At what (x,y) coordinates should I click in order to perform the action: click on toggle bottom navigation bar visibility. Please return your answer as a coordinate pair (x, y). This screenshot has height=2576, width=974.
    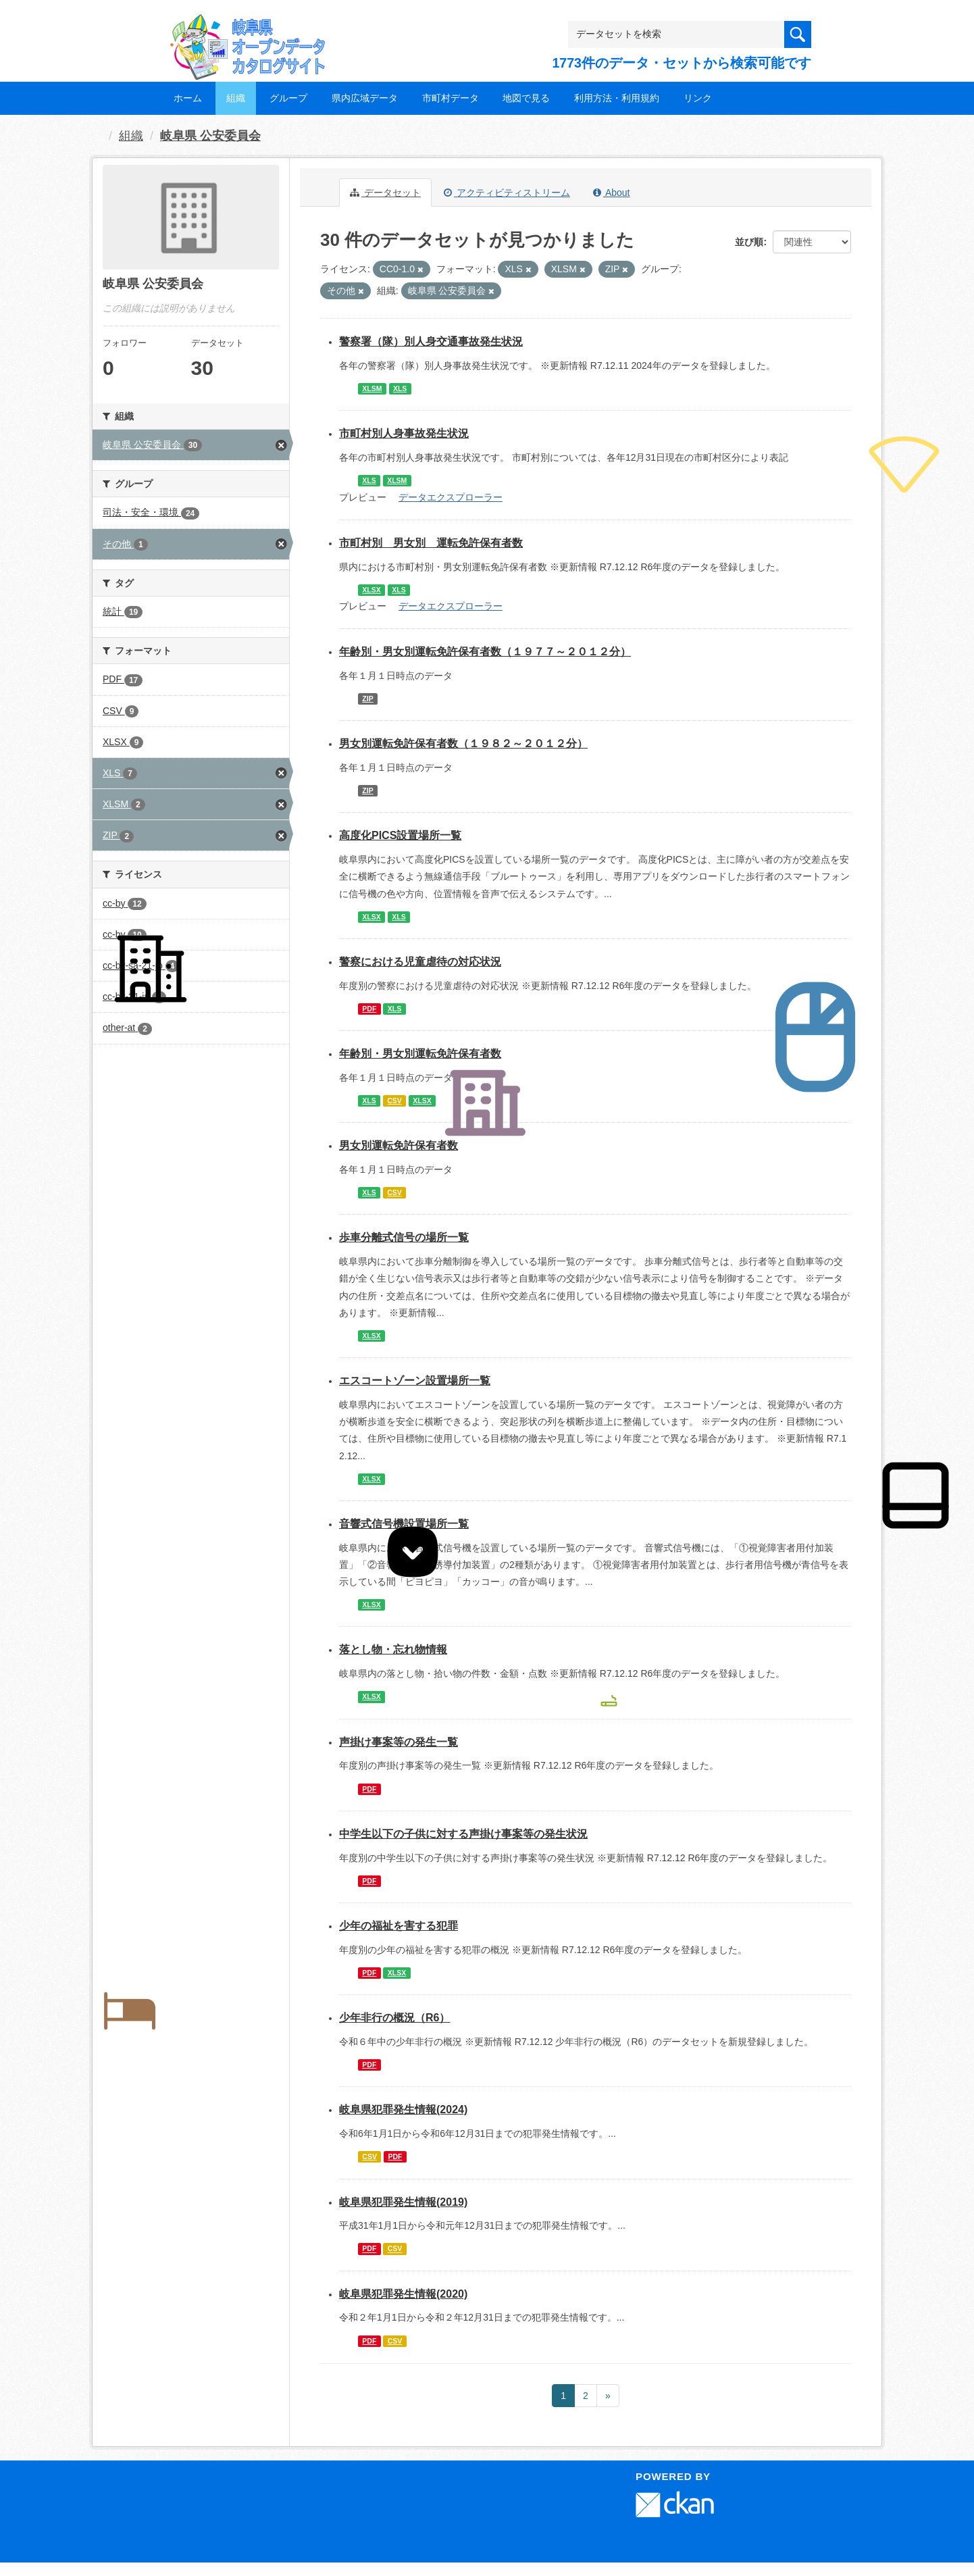
    Looking at the image, I should click on (915, 1495).